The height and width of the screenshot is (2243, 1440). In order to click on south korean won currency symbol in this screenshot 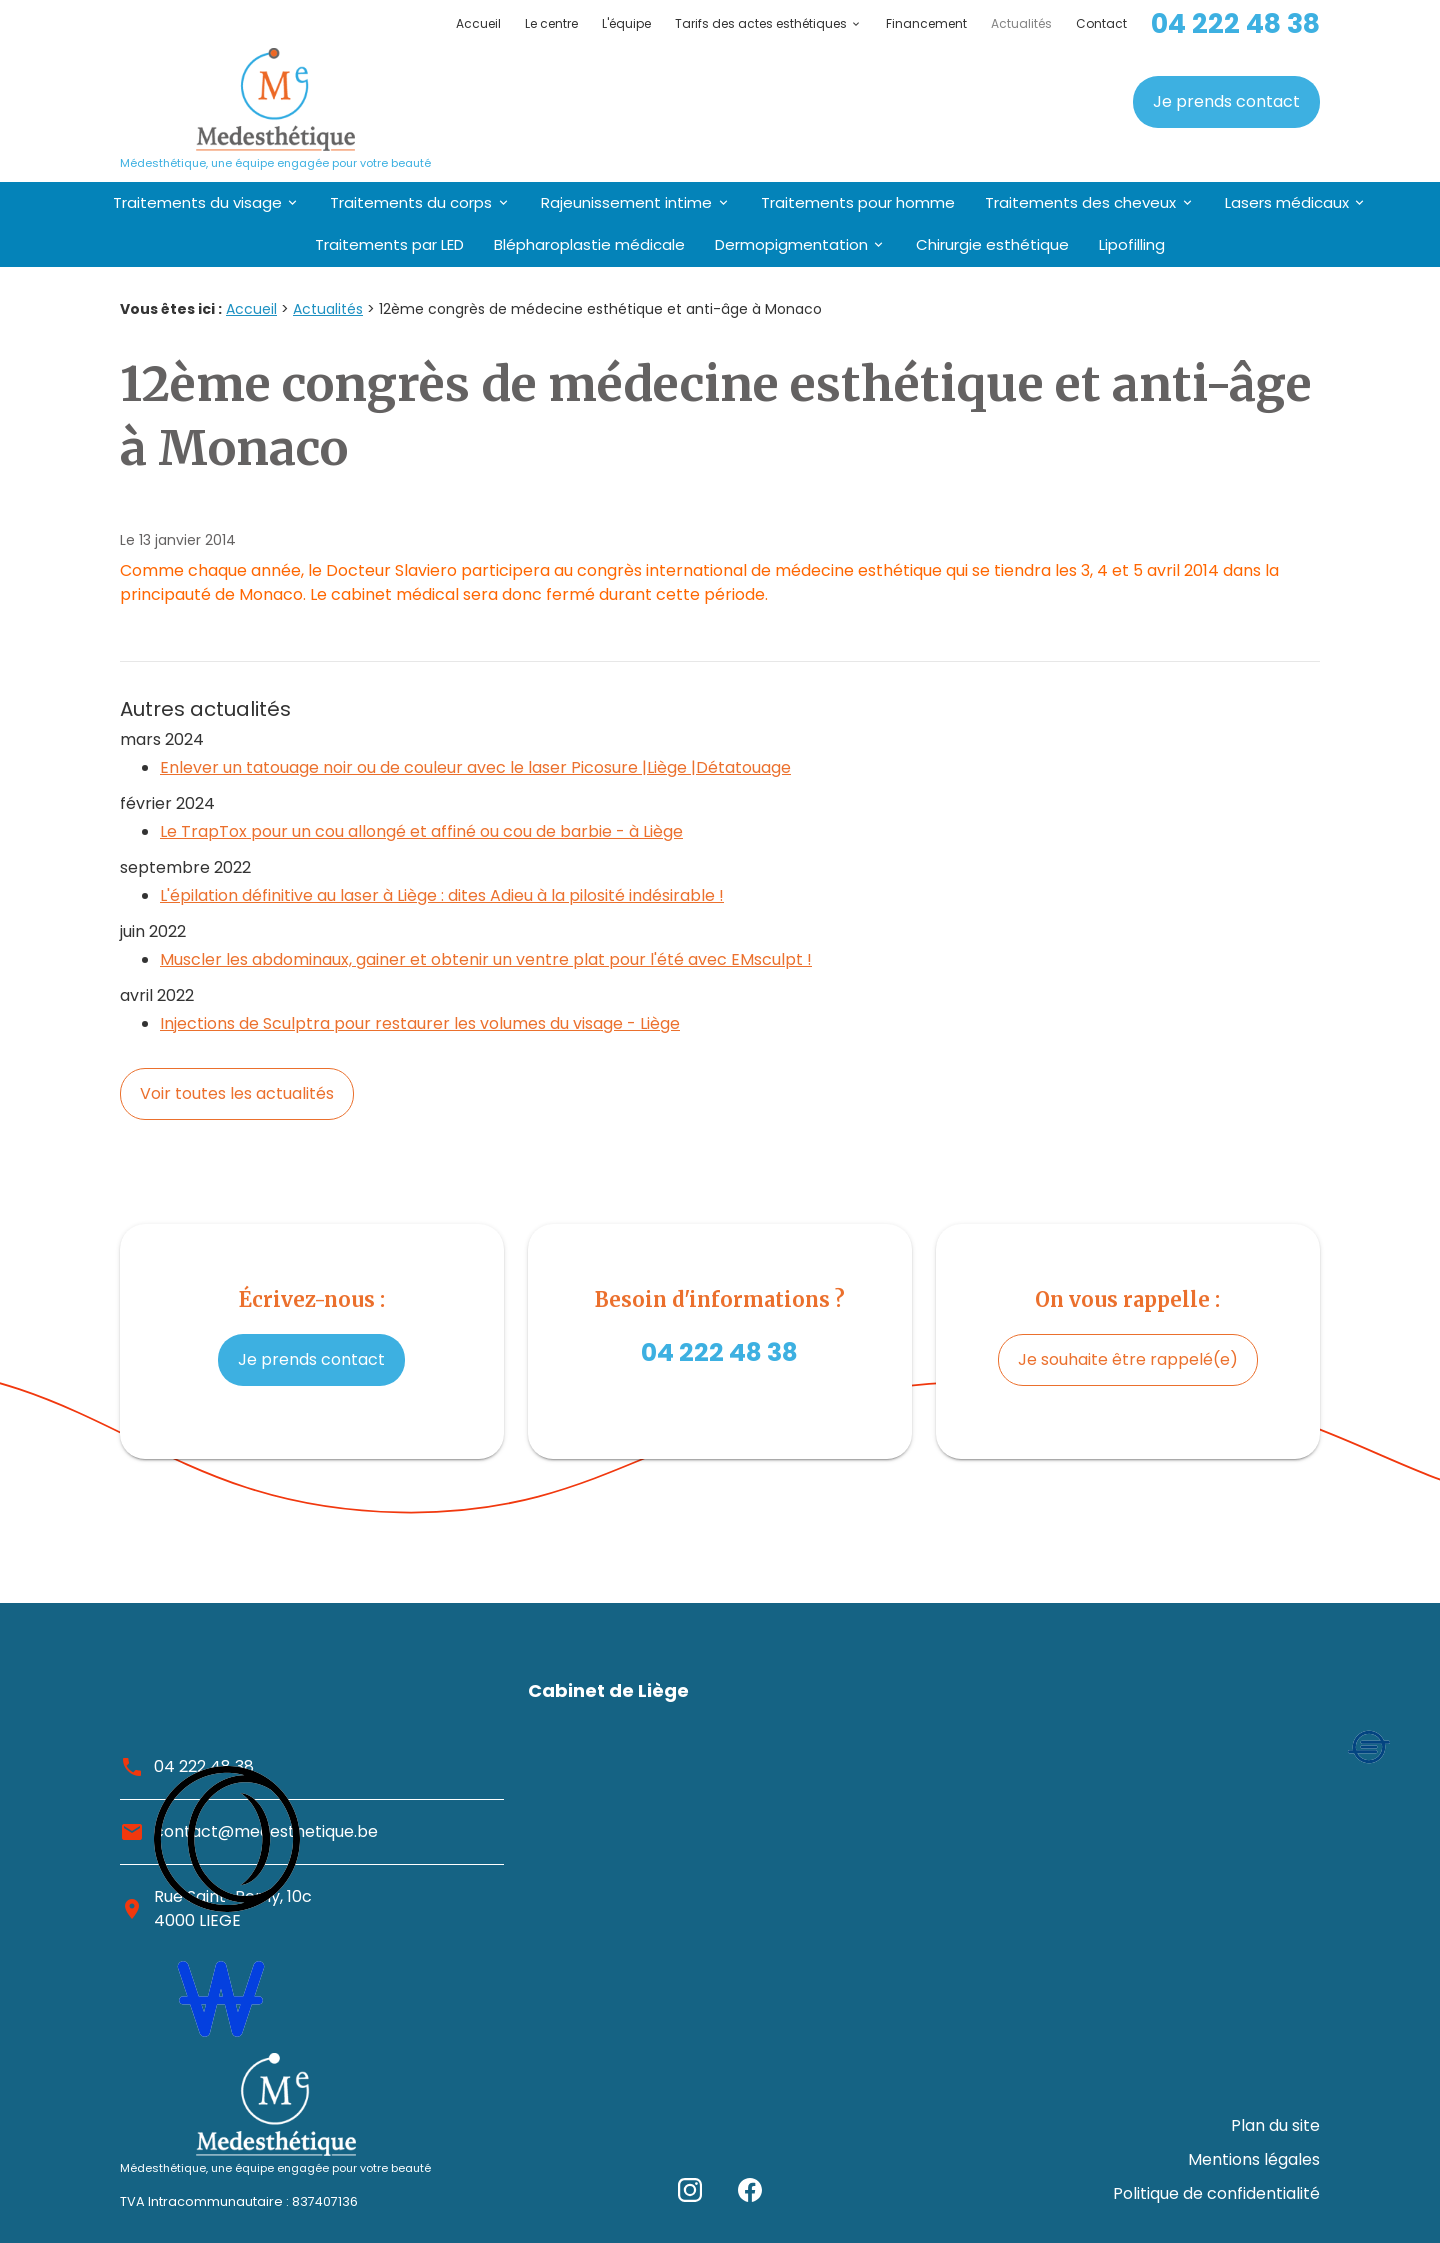, I will do `click(221, 1999)`.